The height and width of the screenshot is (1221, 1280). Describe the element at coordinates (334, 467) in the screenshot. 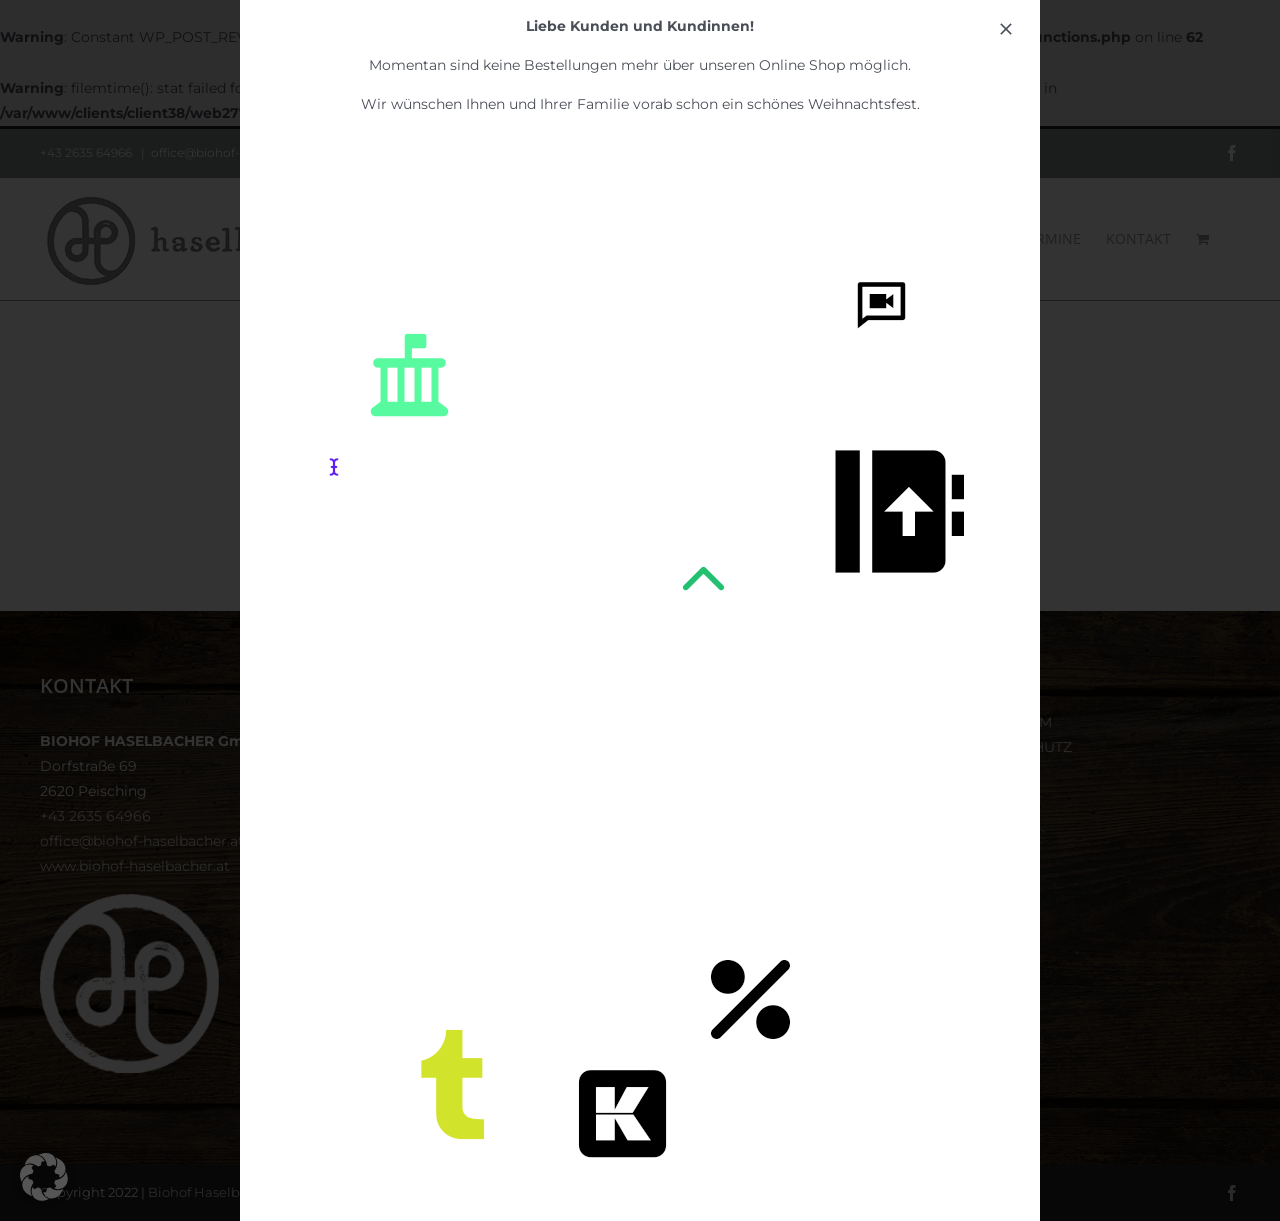

I see `text input field is active` at that location.